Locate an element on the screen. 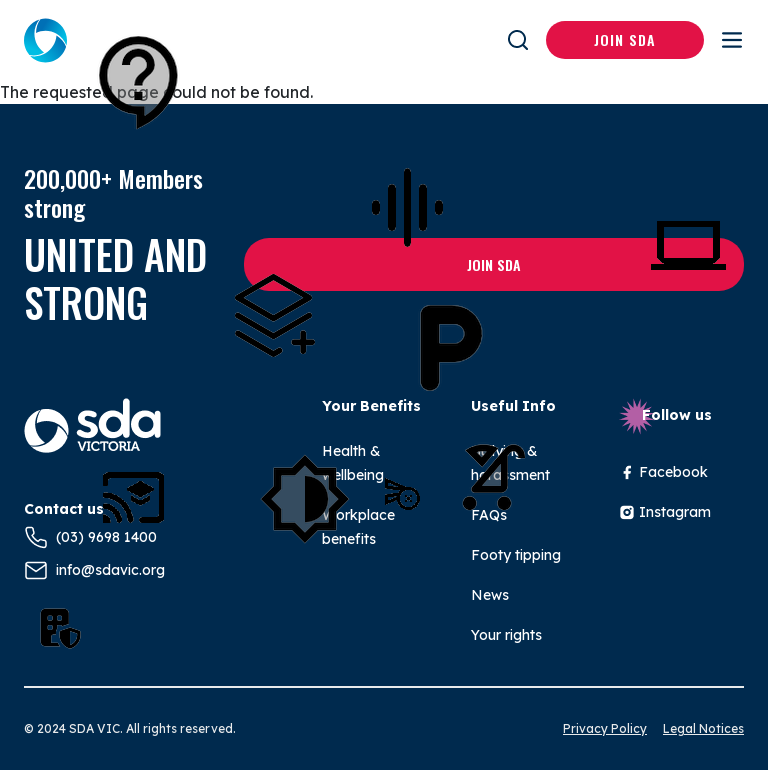  cancel a scheduled message is located at coordinates (401, 491).